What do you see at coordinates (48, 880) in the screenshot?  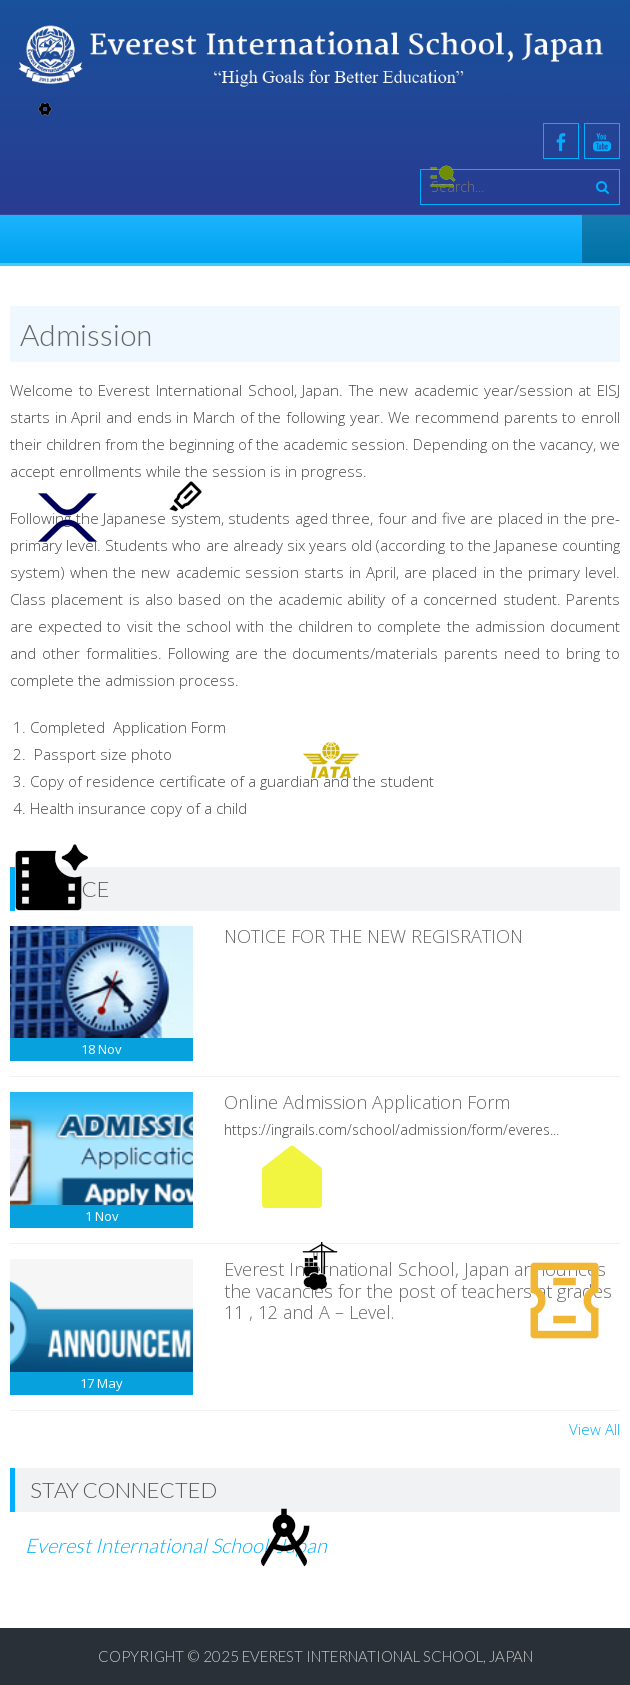 I see `access AI-powered video editing tools` at bounding box center [48, 880].